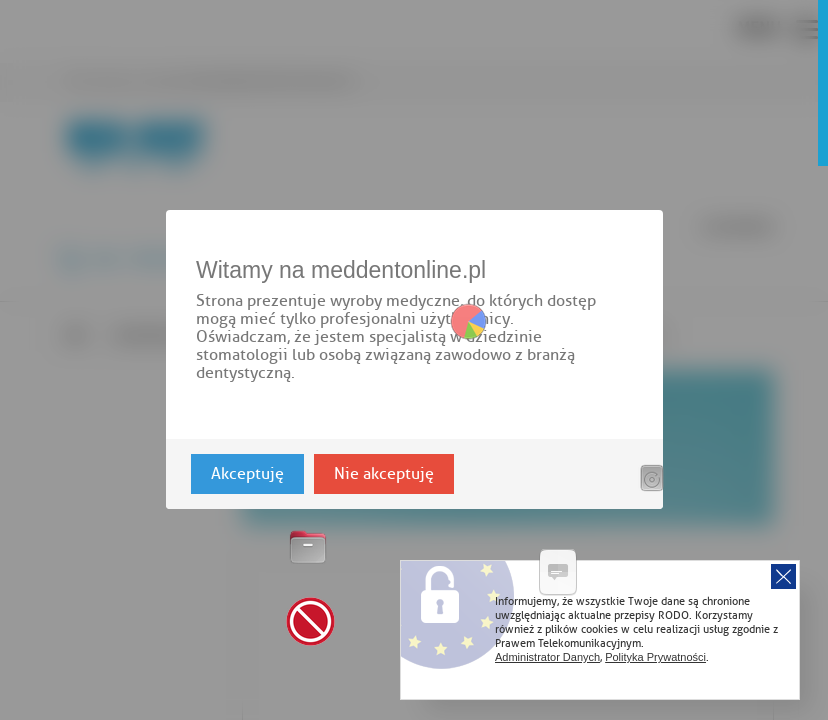 The height and width of the screenshot is (720, 828). What do you see at coordinates (558, 572) in the screenshot?
I see `subrip subtitle file (.srt)` at bounding box center [558, 572].